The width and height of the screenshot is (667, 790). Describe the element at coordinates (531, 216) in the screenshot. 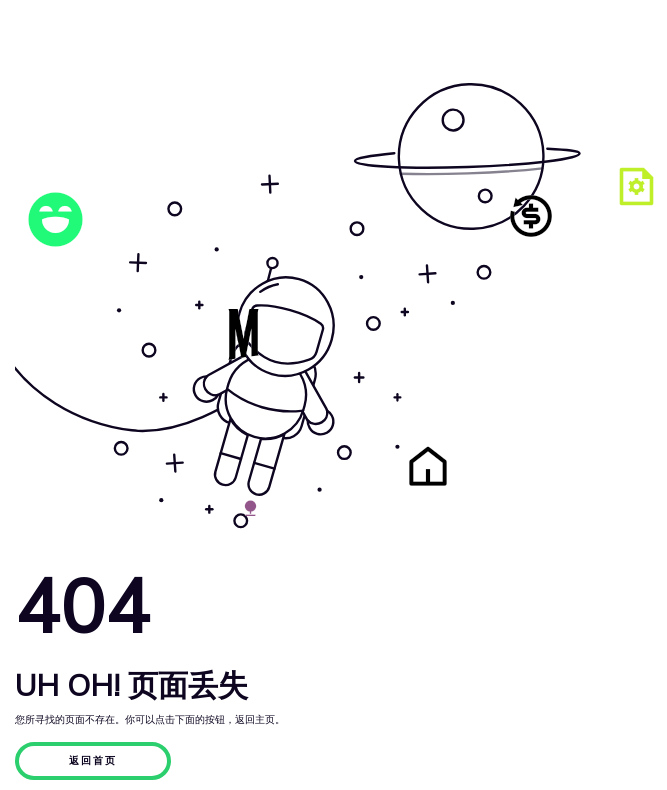

I see `request a refund for a purchase` at that location.